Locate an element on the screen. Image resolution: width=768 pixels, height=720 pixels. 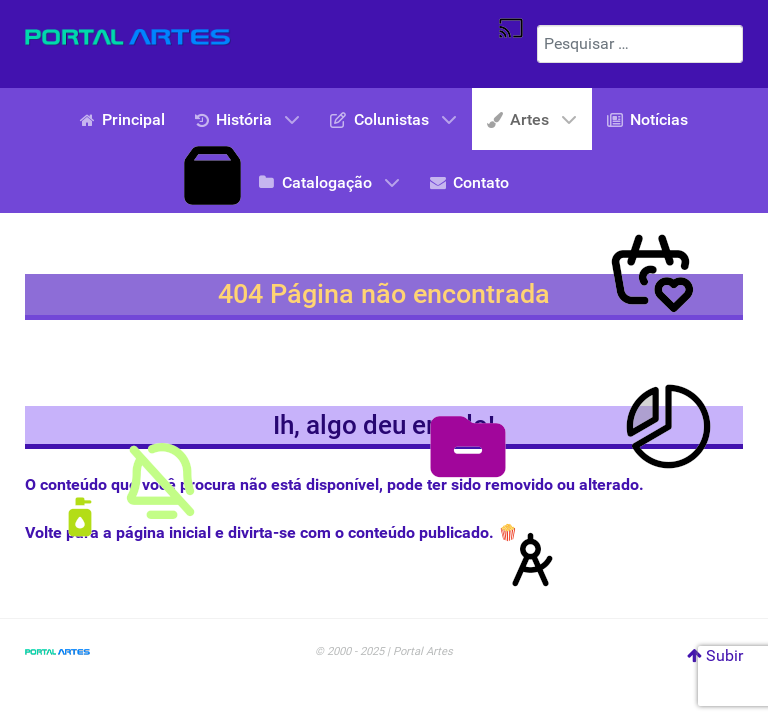
access drawing or drafting tools is located at coordinates (530, 560).